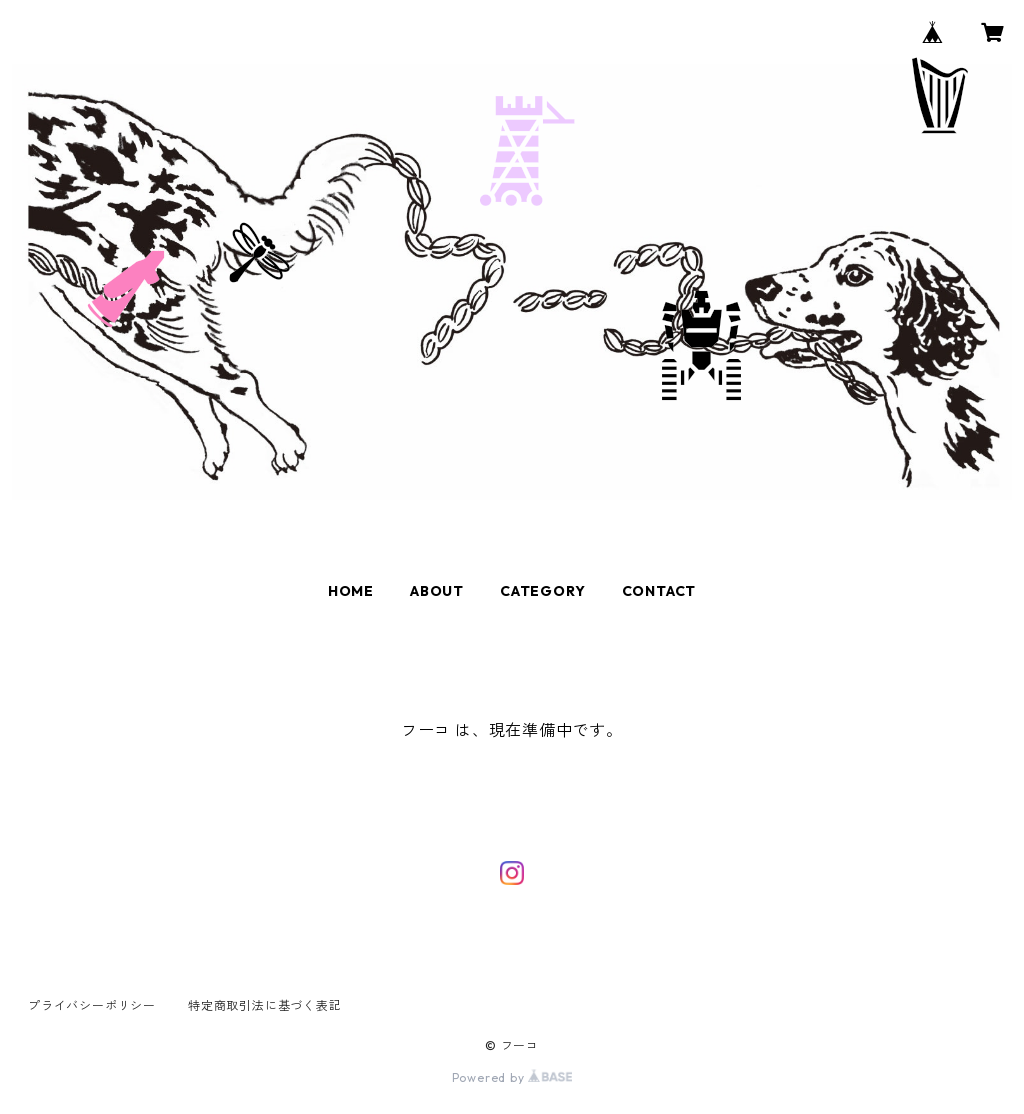  I want to click on access robot or drone controls, so click(701, 345).